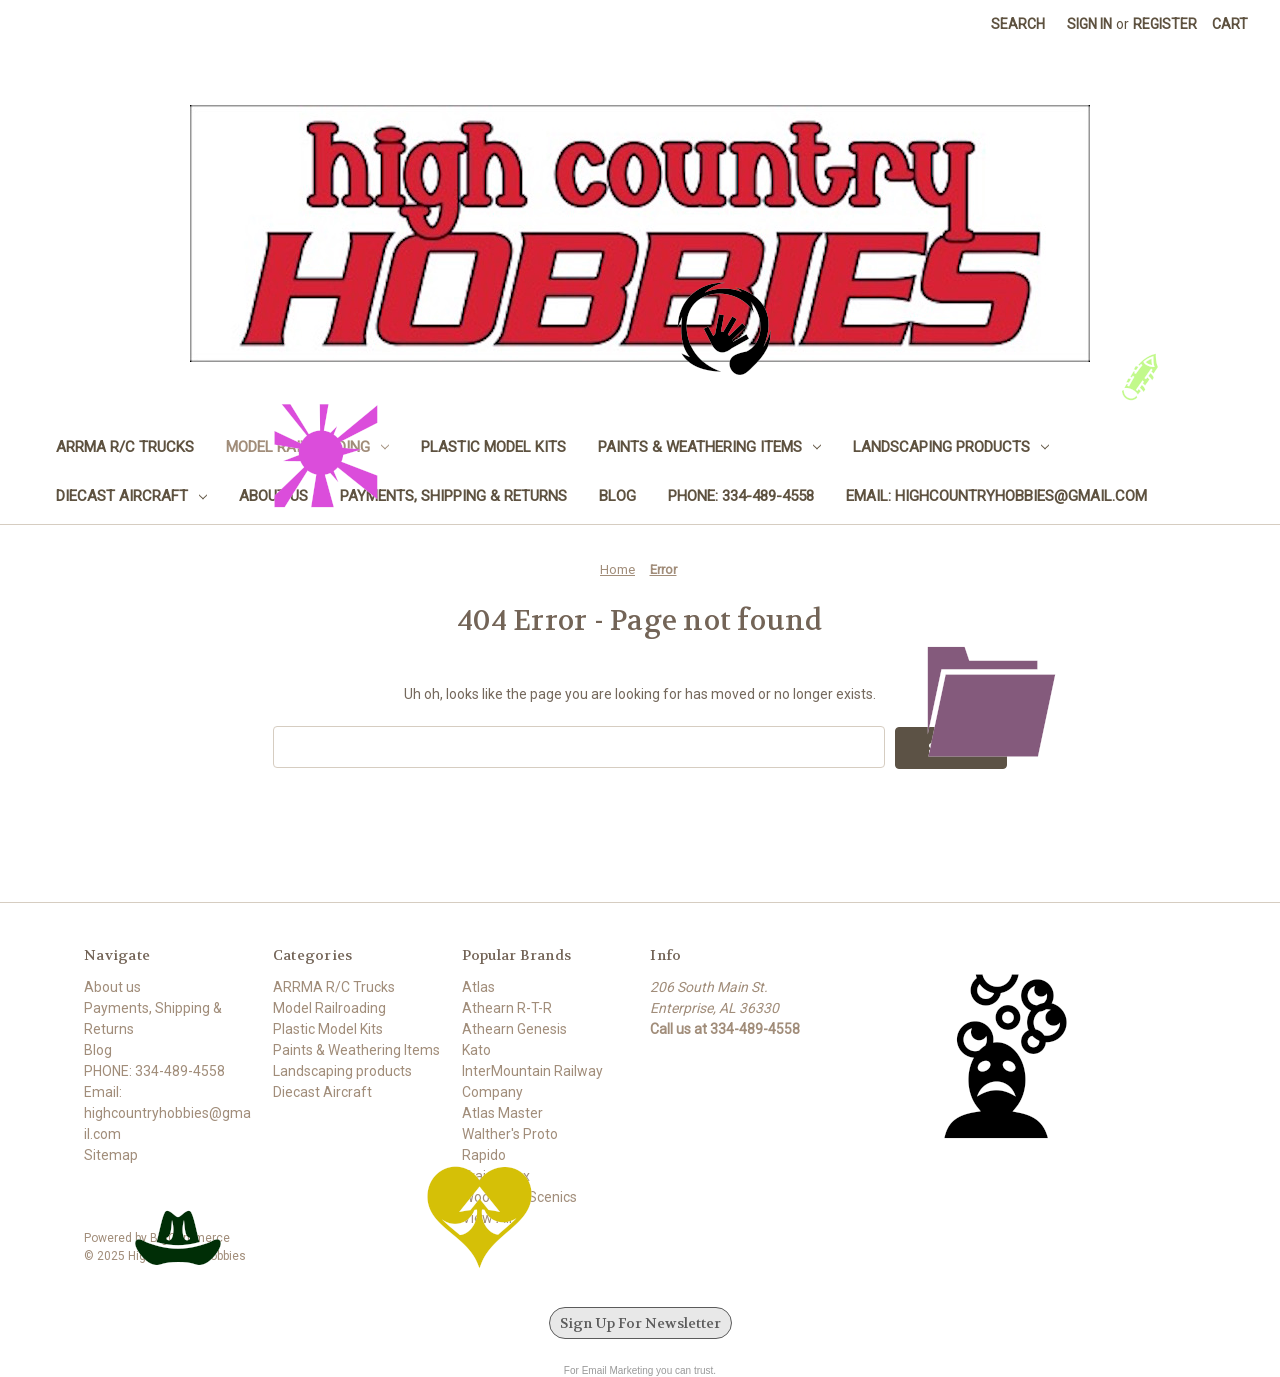 The height and width of the screenshot is (1377, 1280). I want to click on open or browse files in a folder, so click(989, 699).